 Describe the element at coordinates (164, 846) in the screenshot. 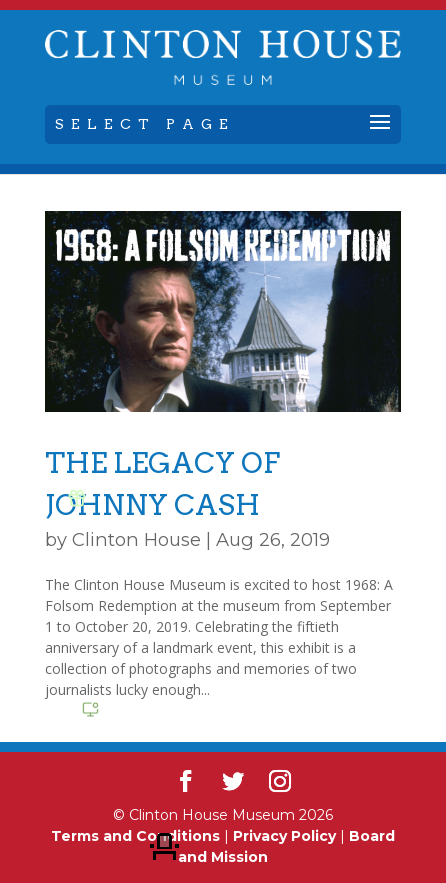

I see `view or select your seat assignment` at that location.